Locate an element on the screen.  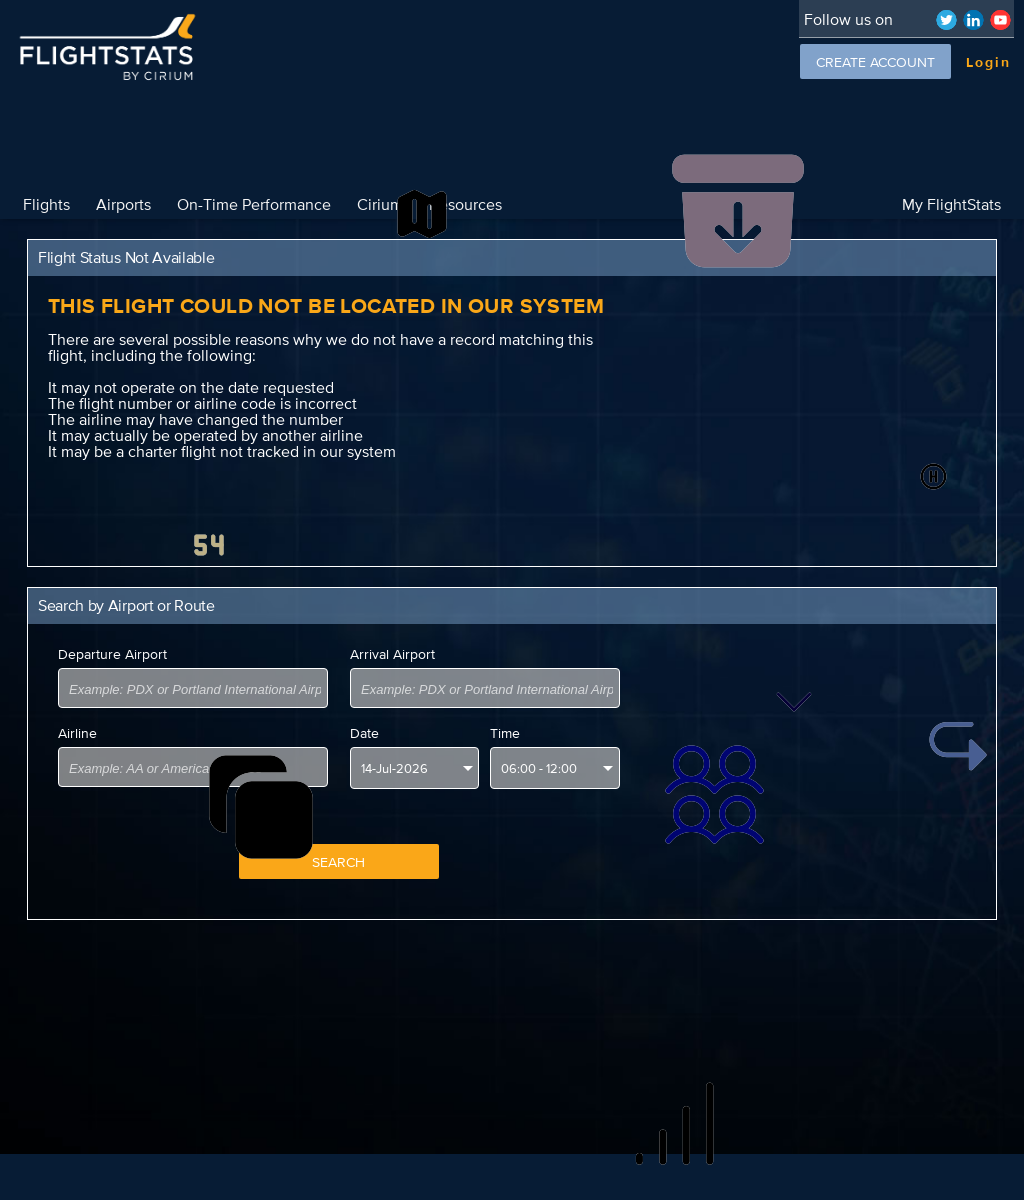
expand a dropdown menu or section is located at coordinates (794, 702).